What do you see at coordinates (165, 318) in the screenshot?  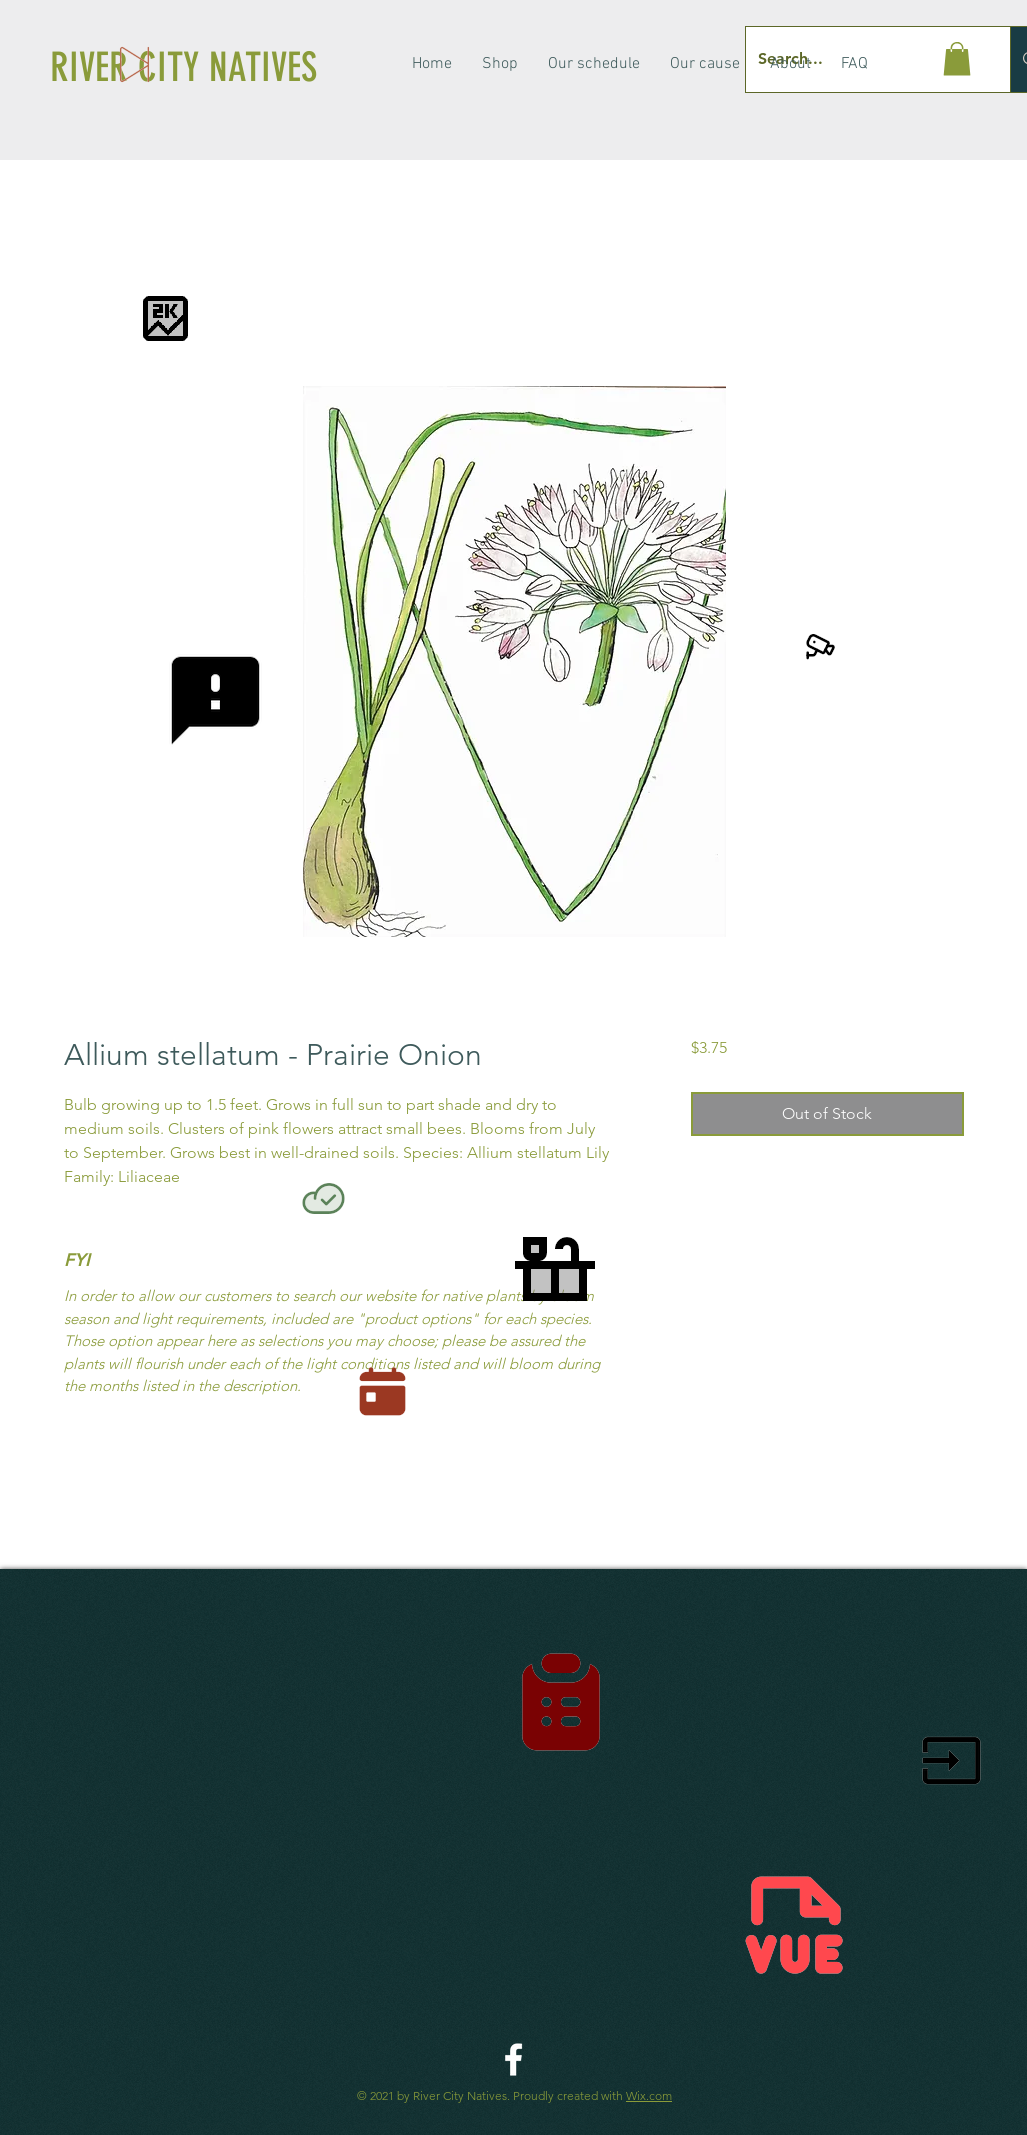 I see `view score or rating statistics` at bounding box center [165, 318].